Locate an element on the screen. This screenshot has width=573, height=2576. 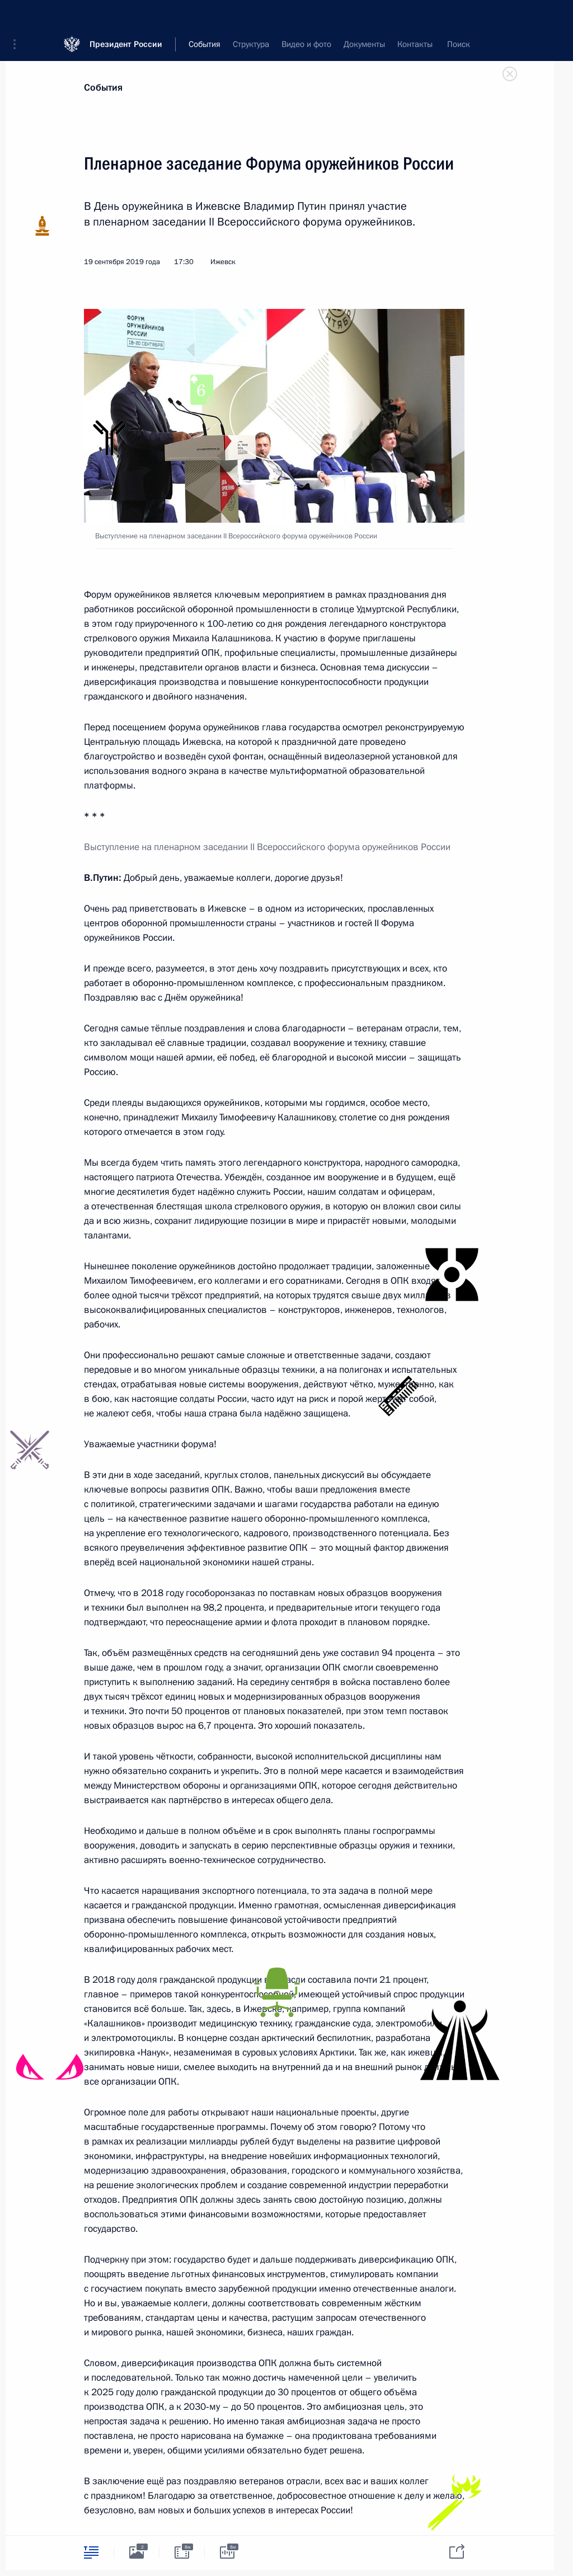
indicates an enemy or hostile character is located at coordinates (50, 2067).